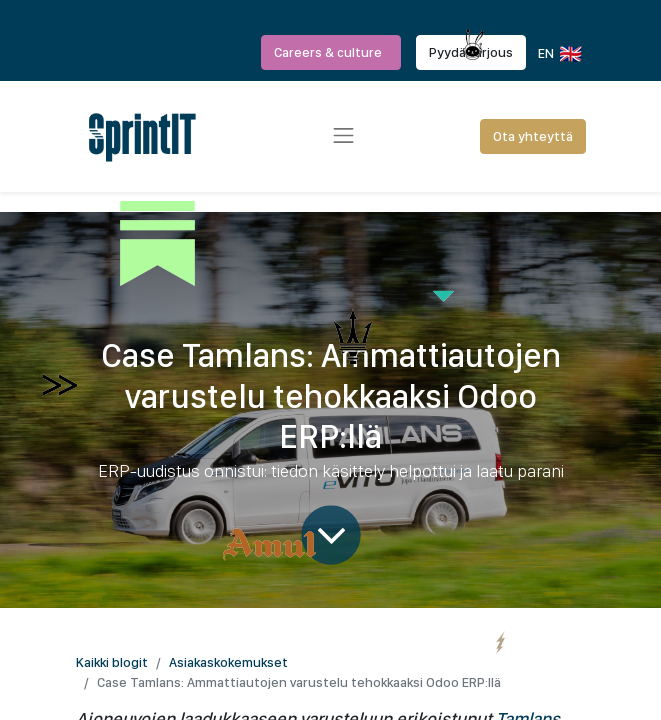 This screenshot has width=661, height=720. Describe the element at coordinates (269, 544) in the screenshot. I see `Amul brand logo` at that location.